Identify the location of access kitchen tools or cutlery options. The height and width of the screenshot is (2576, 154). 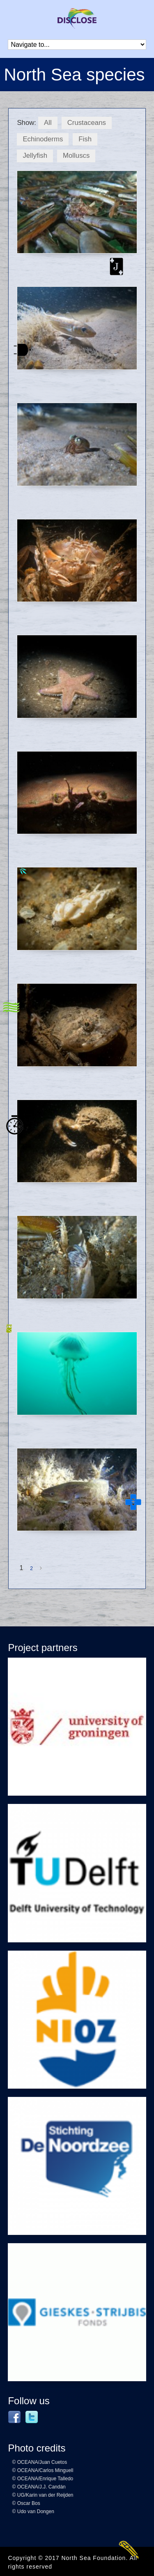
(23, 871).